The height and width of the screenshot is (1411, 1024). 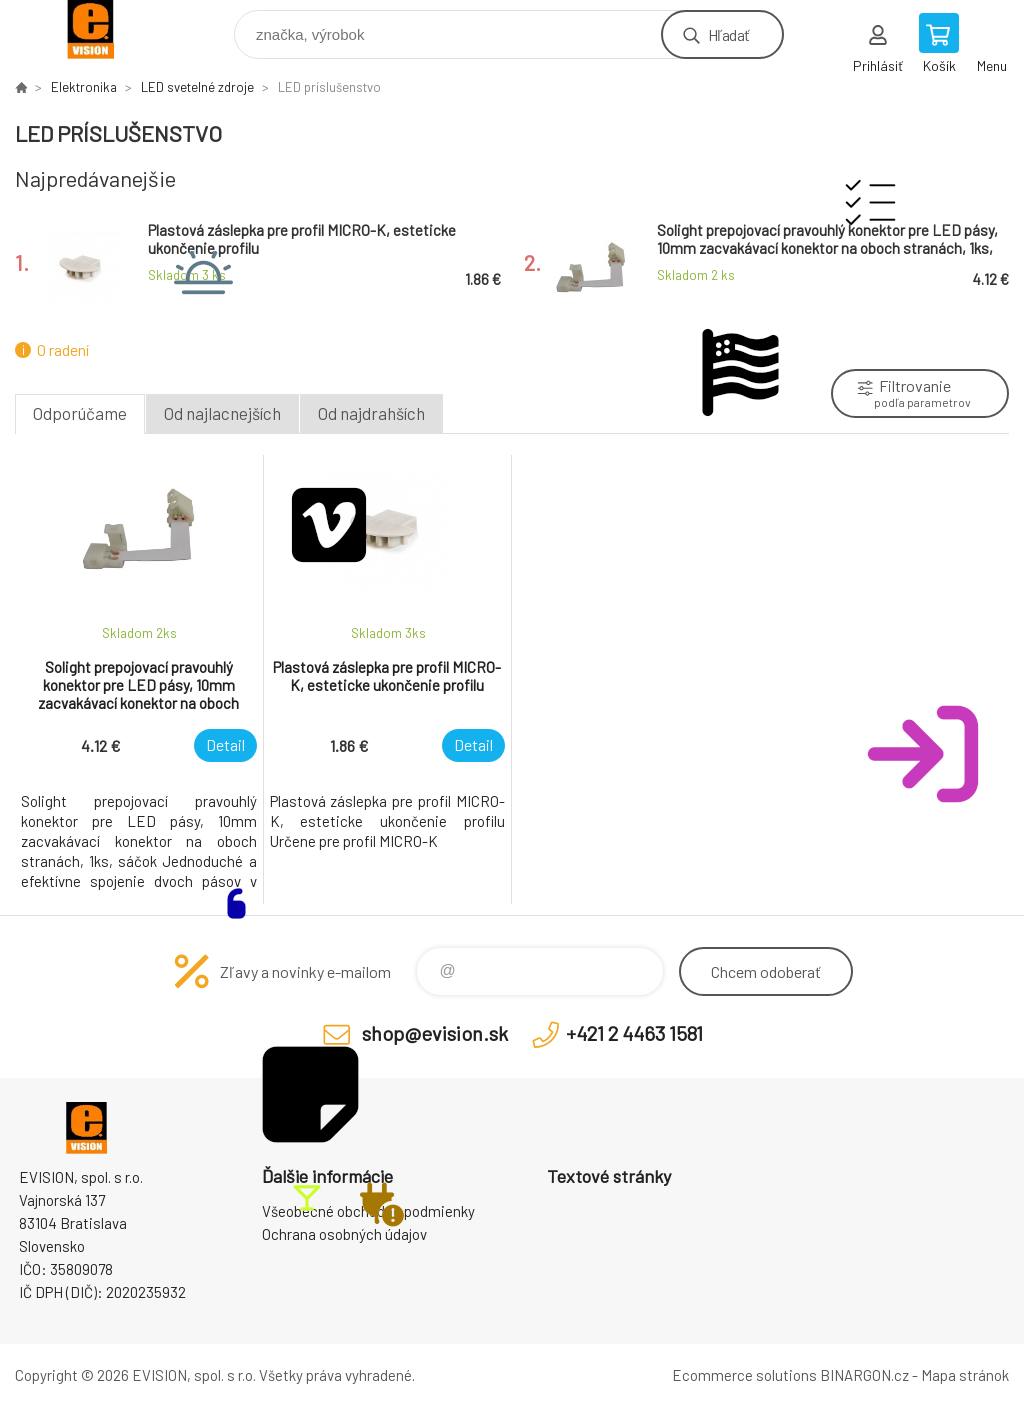 What do you see at coordinates (329, 525) in the screenshot?
I see `open Vimeo app or website` at bounding box center [329, 525].